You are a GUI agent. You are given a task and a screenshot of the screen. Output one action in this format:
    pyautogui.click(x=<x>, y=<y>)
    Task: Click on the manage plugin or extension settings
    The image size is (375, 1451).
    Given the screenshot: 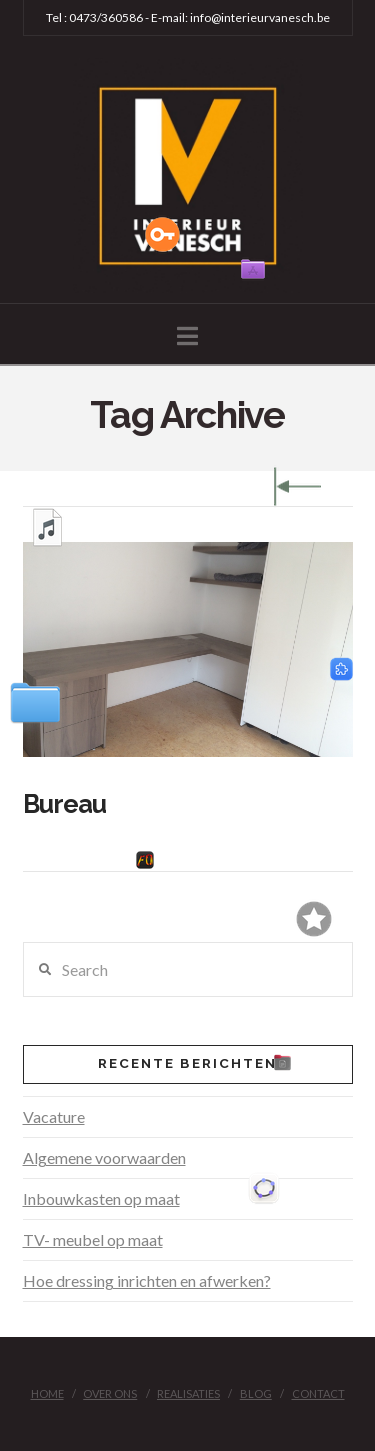 What is the action you would take?
    pyautogui.click(x=341, y=669)
    